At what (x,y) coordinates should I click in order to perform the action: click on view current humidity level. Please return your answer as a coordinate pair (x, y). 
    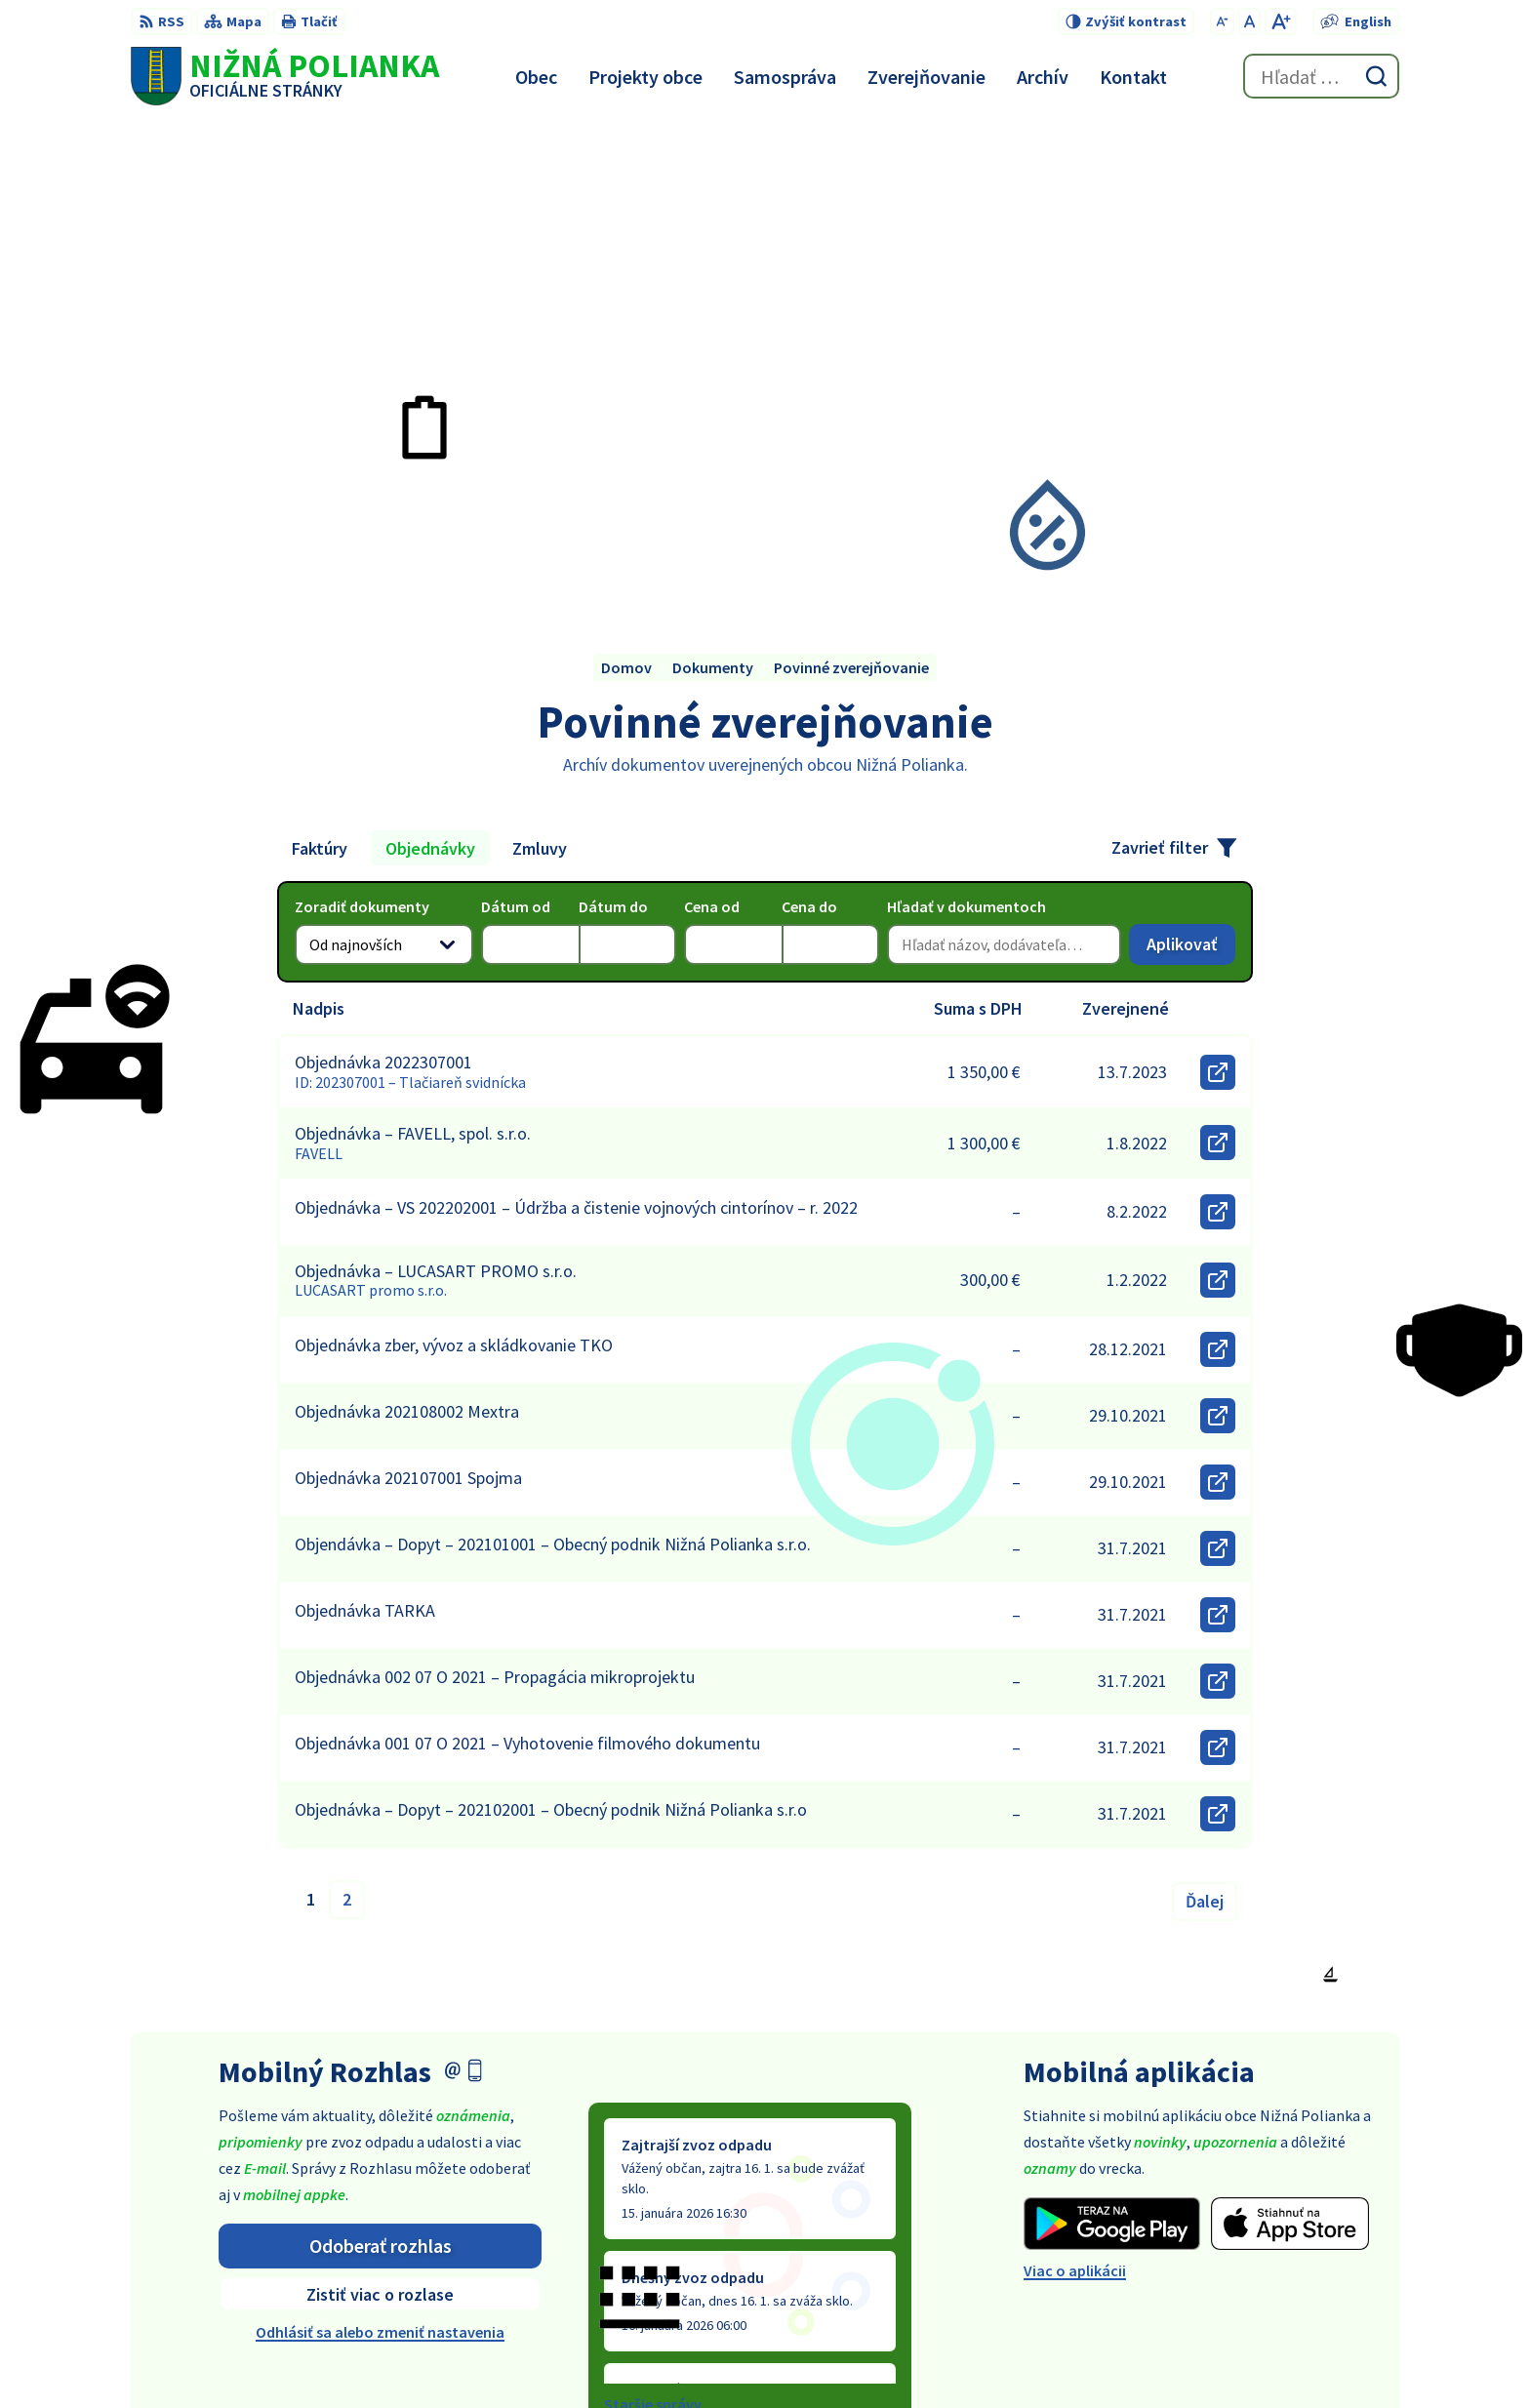
    Looking at the image, I should click on (1047, 528).